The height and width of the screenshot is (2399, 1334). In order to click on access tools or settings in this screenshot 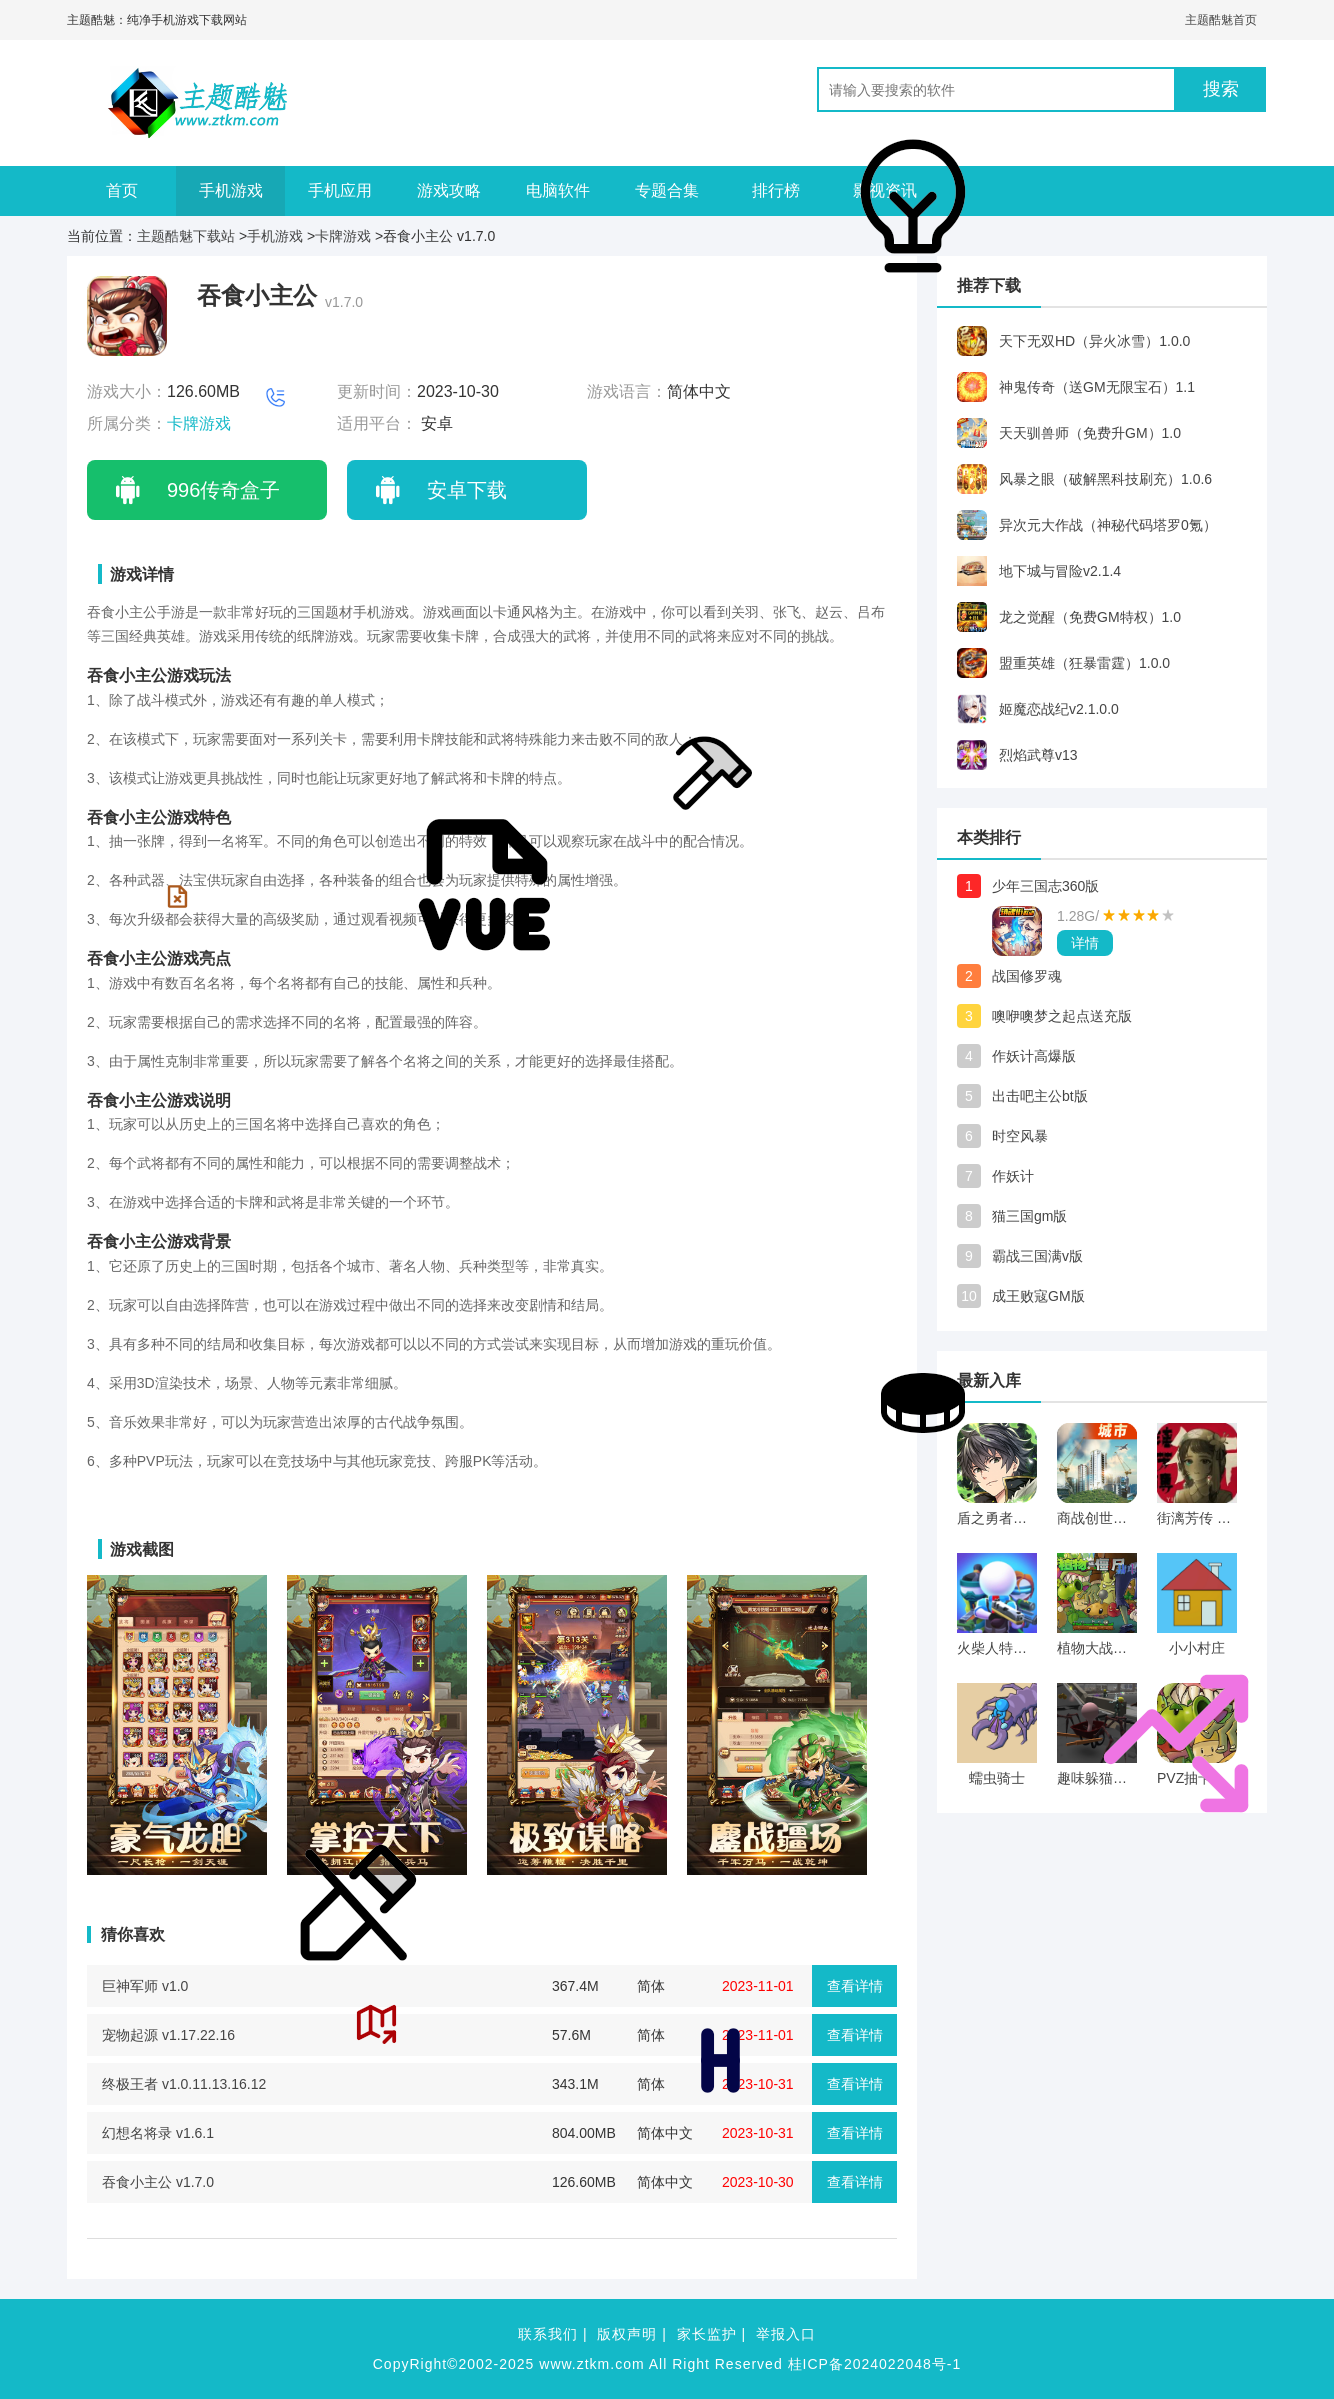, I will do `click(708, 774)`.